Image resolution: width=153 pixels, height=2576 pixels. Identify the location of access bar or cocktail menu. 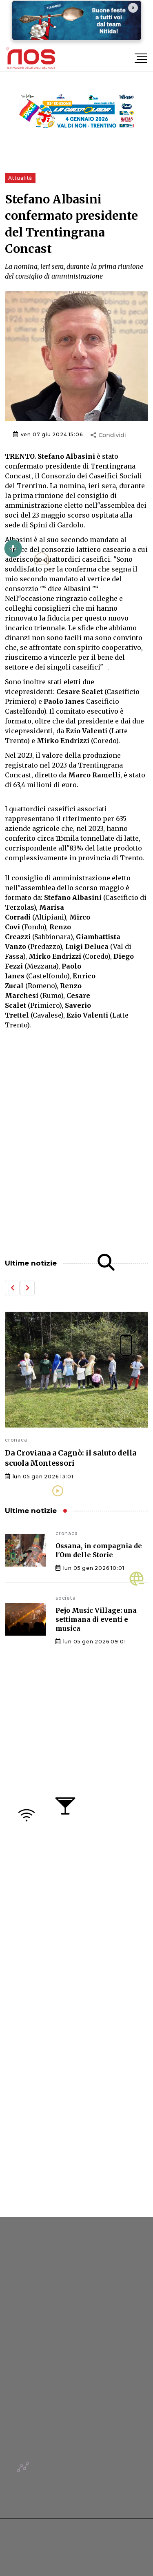
(65, 1806).